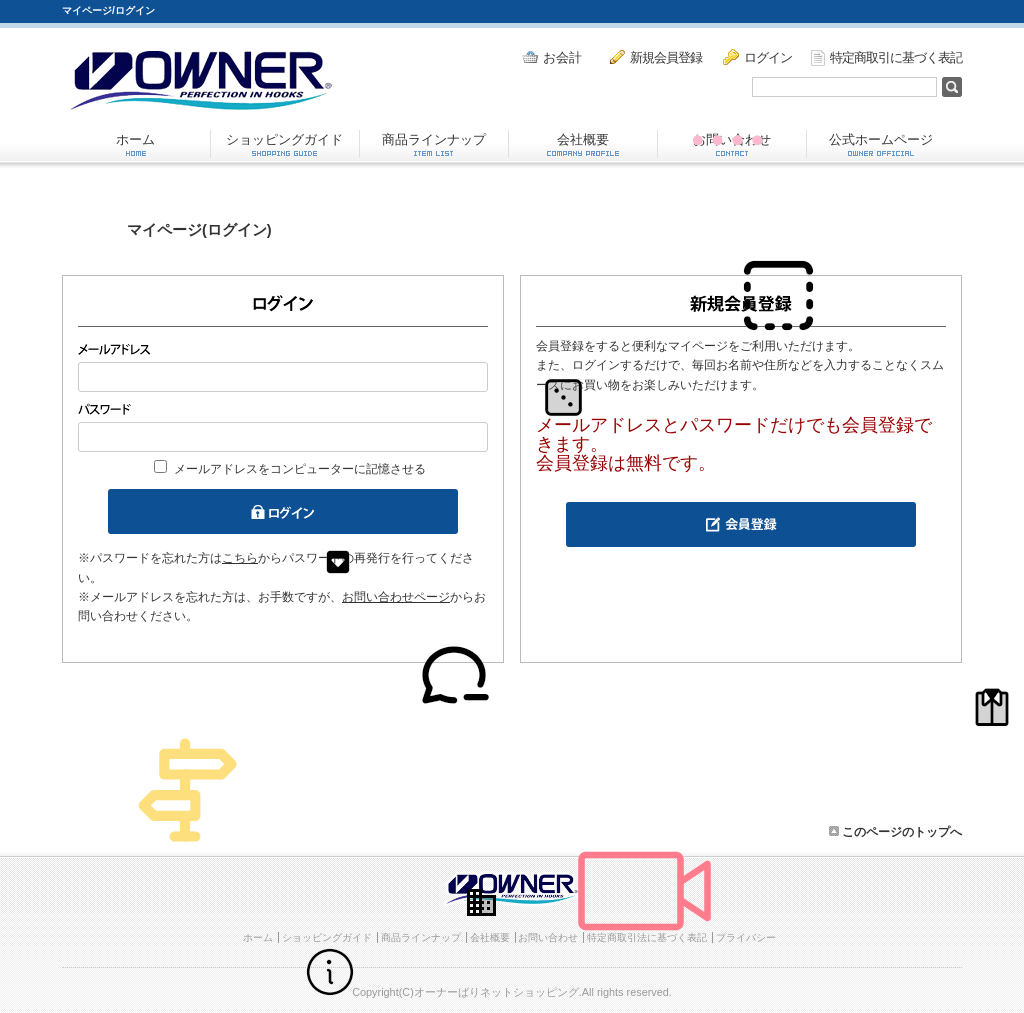 This screenshot has width=1024, height=1013. What do you see at coordinates (727, 110) in the screenshot?
I see `indicates very weak or minimal signal strength` at bounding box center [727, 110].